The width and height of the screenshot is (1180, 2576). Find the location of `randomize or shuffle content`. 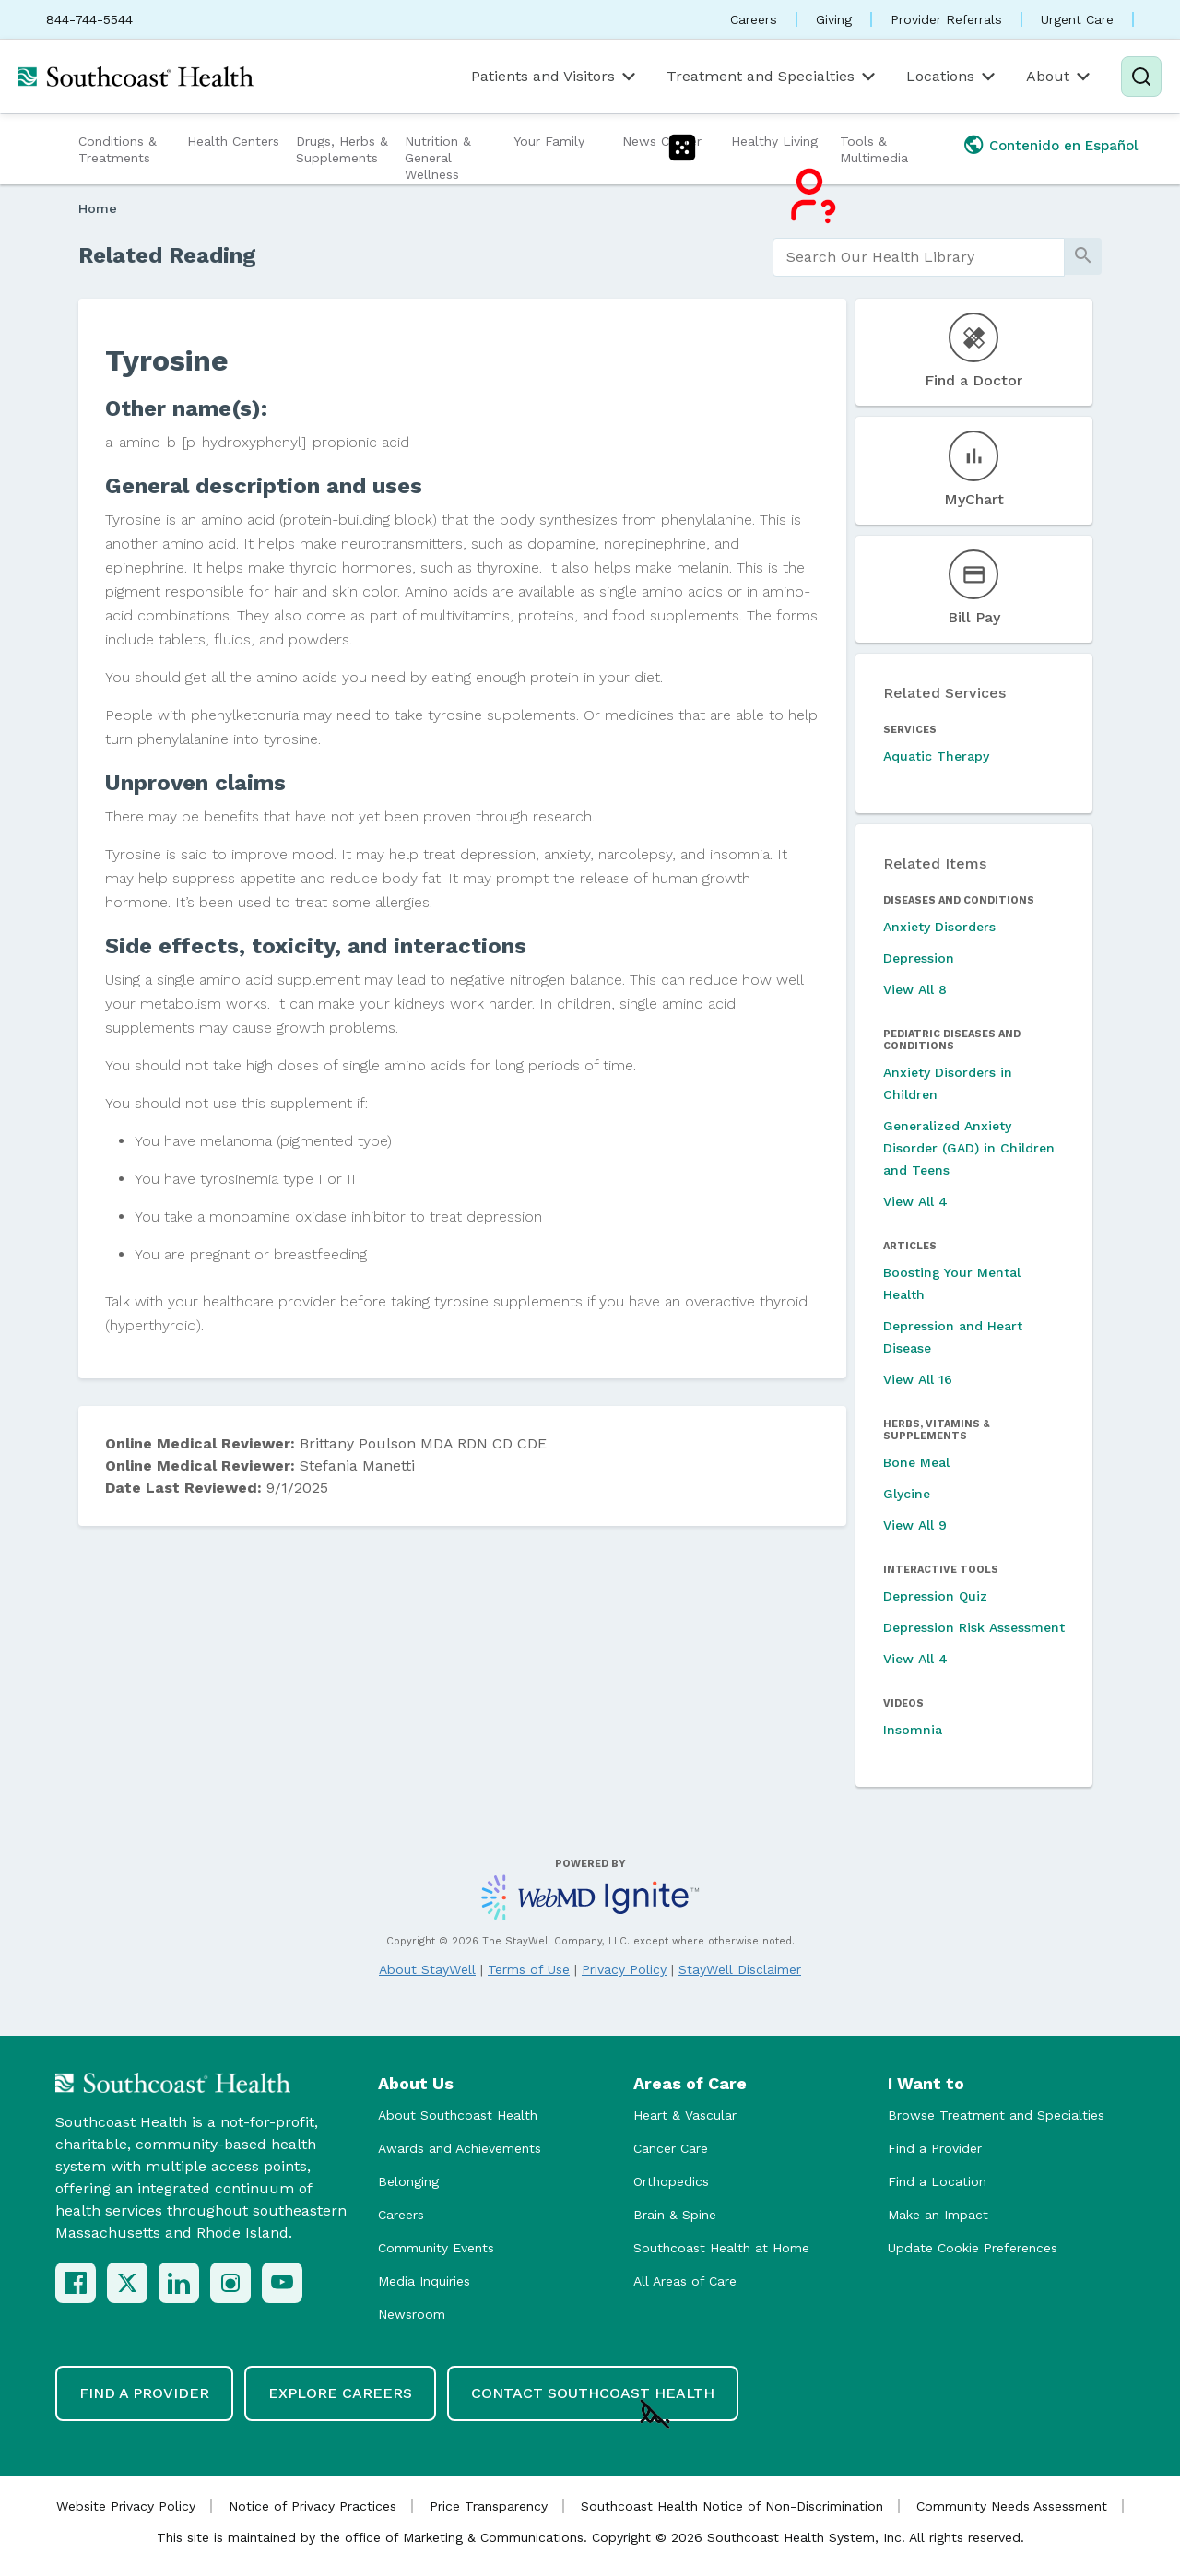

randomize or shuffle content is located at coordinates (682, 148).